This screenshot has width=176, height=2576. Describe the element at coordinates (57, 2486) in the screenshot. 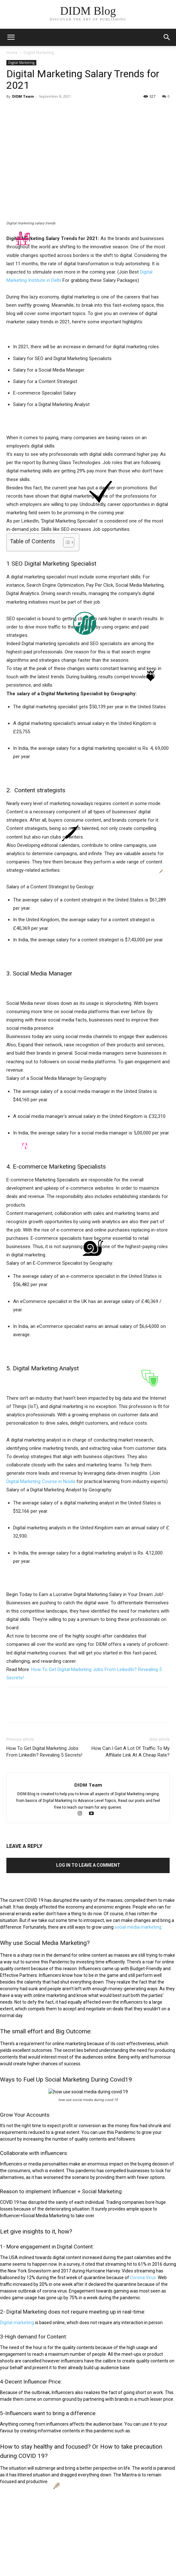

I see `select melee weapon in game inventory` at that location.